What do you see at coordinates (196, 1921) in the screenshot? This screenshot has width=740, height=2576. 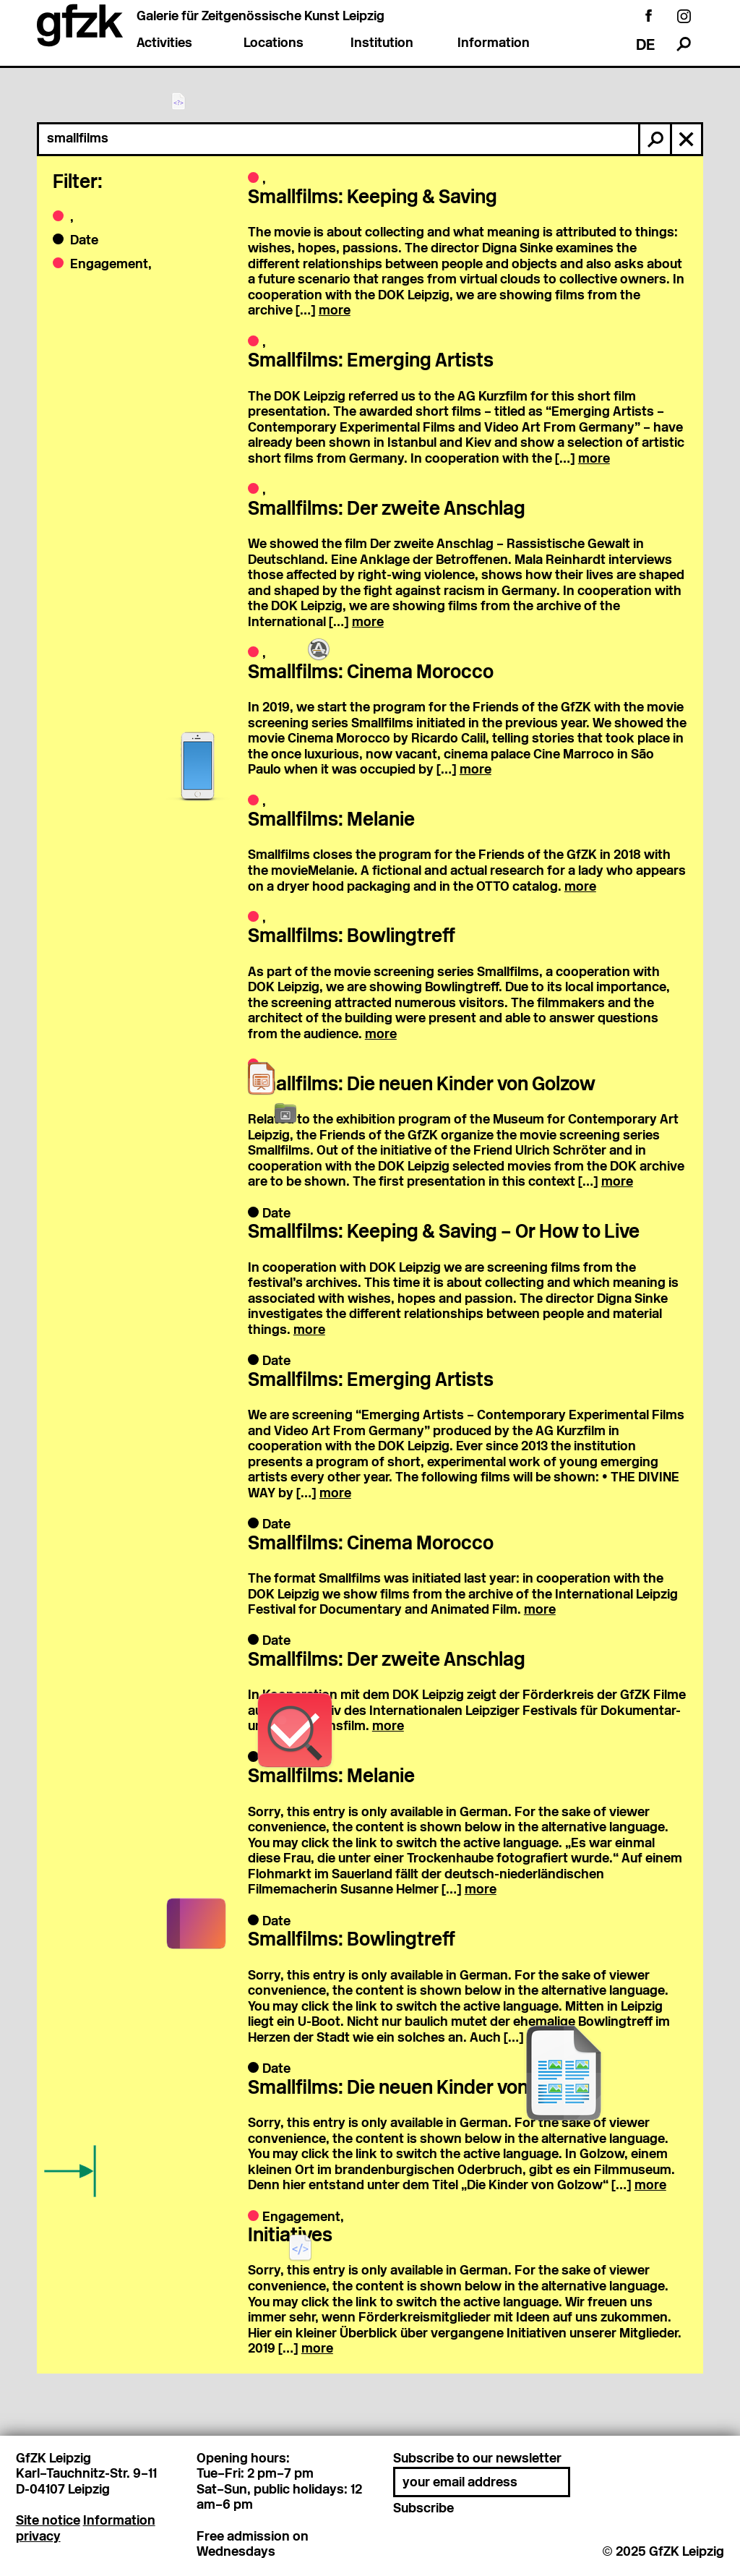 I see `access the desktop folder` at bounding box center [196, 1921].